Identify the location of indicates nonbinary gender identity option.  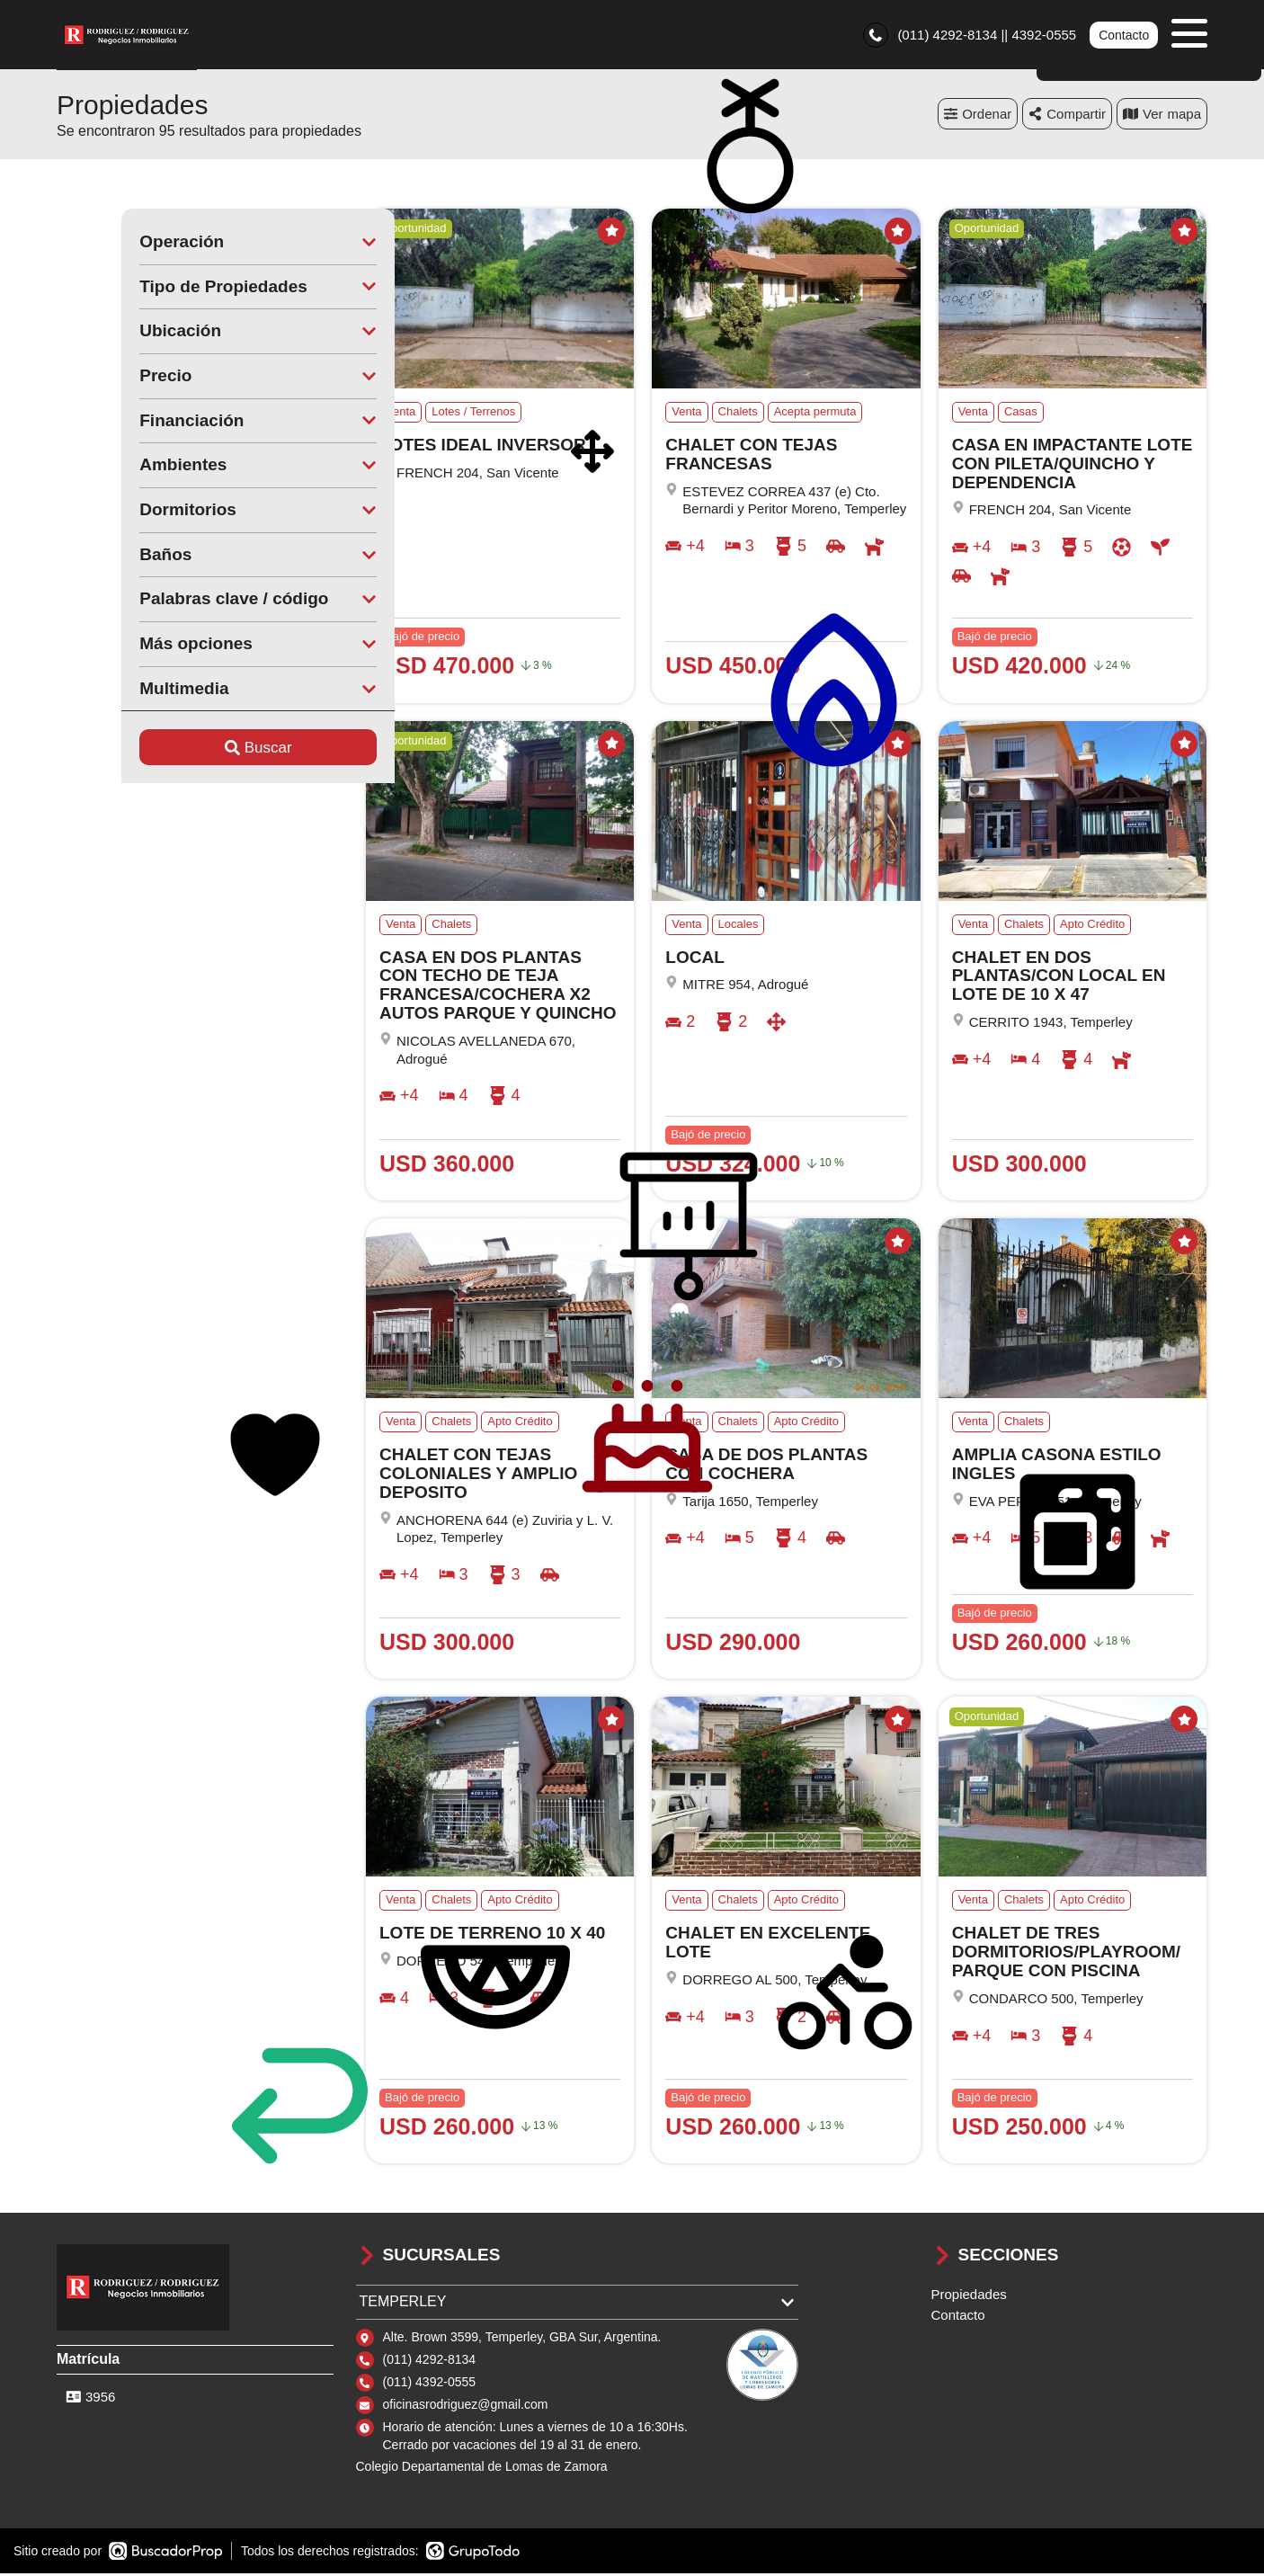
(750, 146).